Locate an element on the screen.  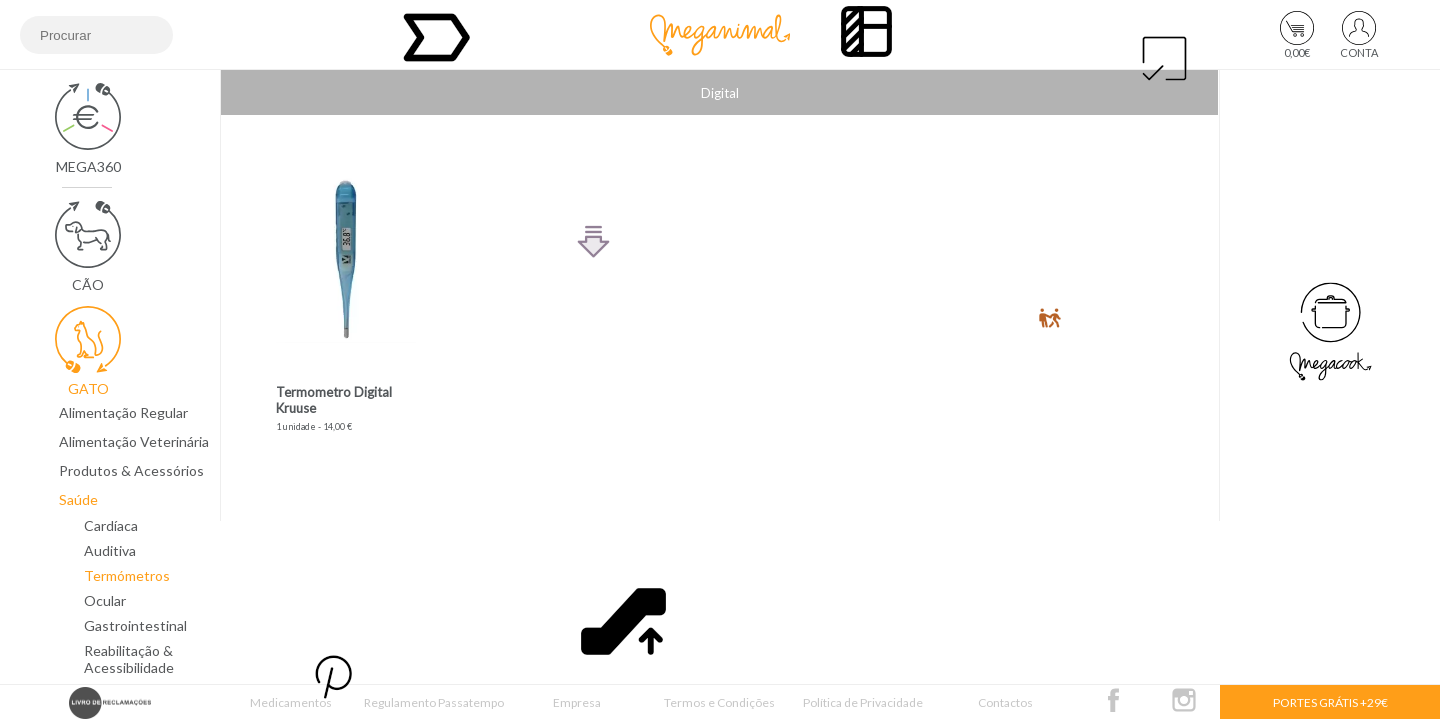
download file or content is located at coordinates (593, 240).